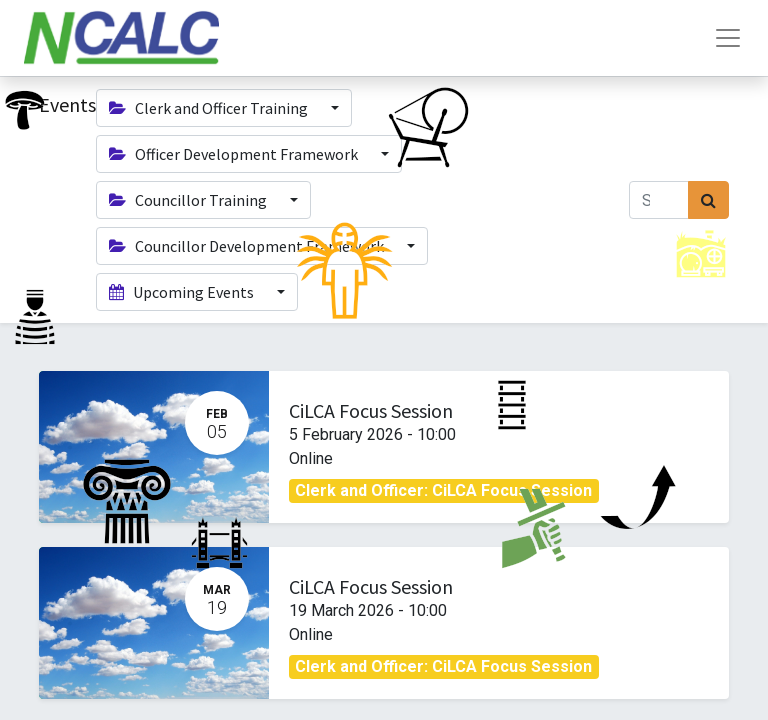 Image resolution: width=768 pixels, height=720 pixels. What do you see at coordinates (127, 500) in the screenshot?
I see `view classical architecture or history content` at bounding box center [127, 500].